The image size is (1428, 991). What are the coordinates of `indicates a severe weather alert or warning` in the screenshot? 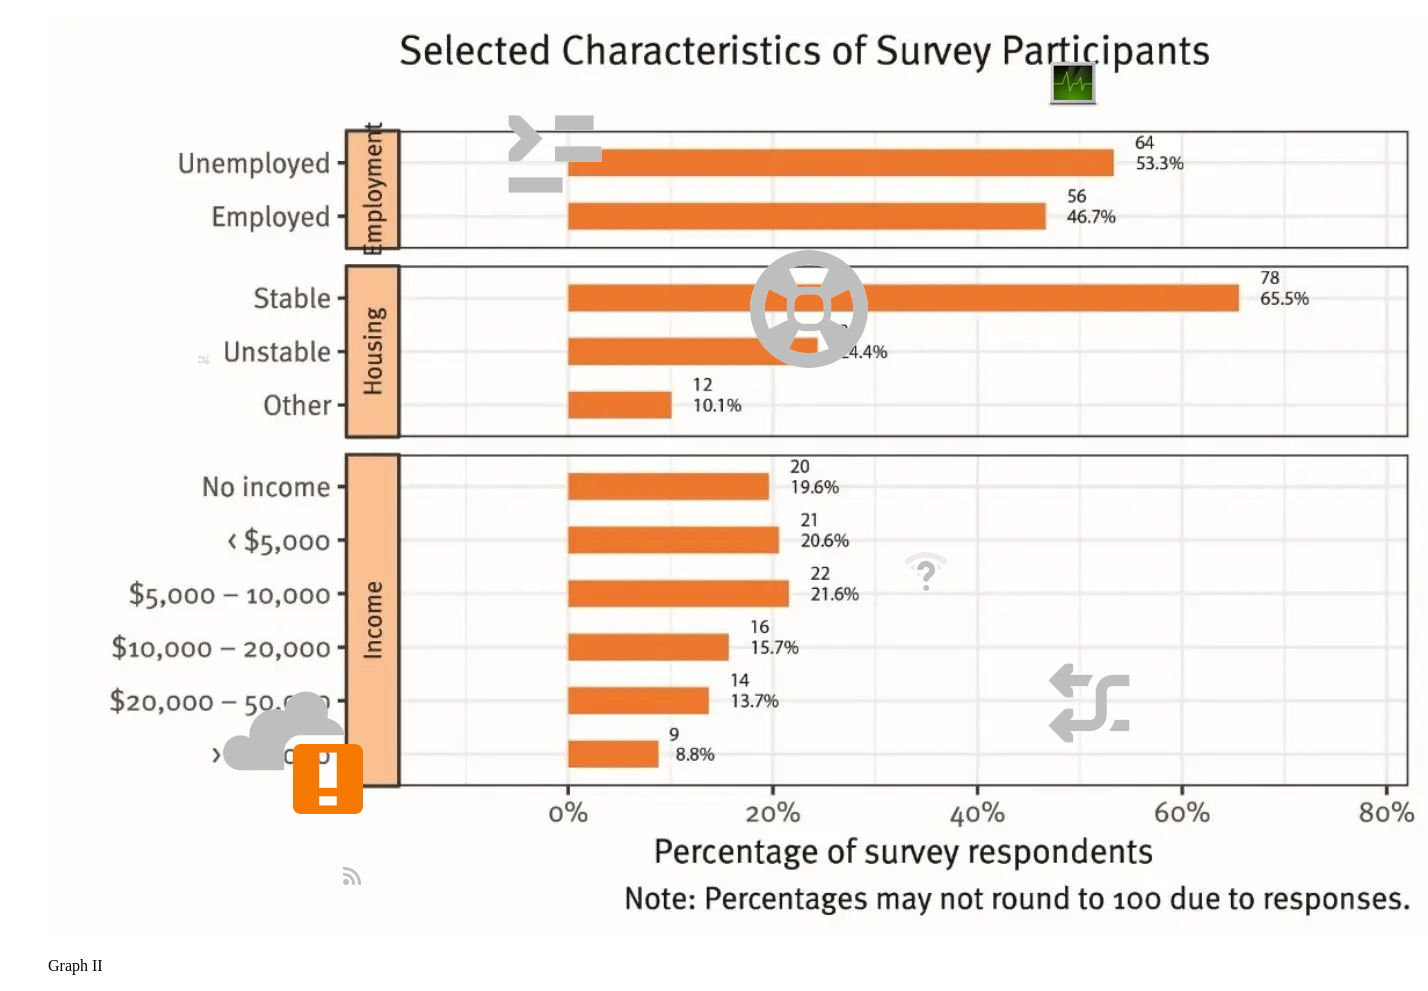 It's located at (293, 744).